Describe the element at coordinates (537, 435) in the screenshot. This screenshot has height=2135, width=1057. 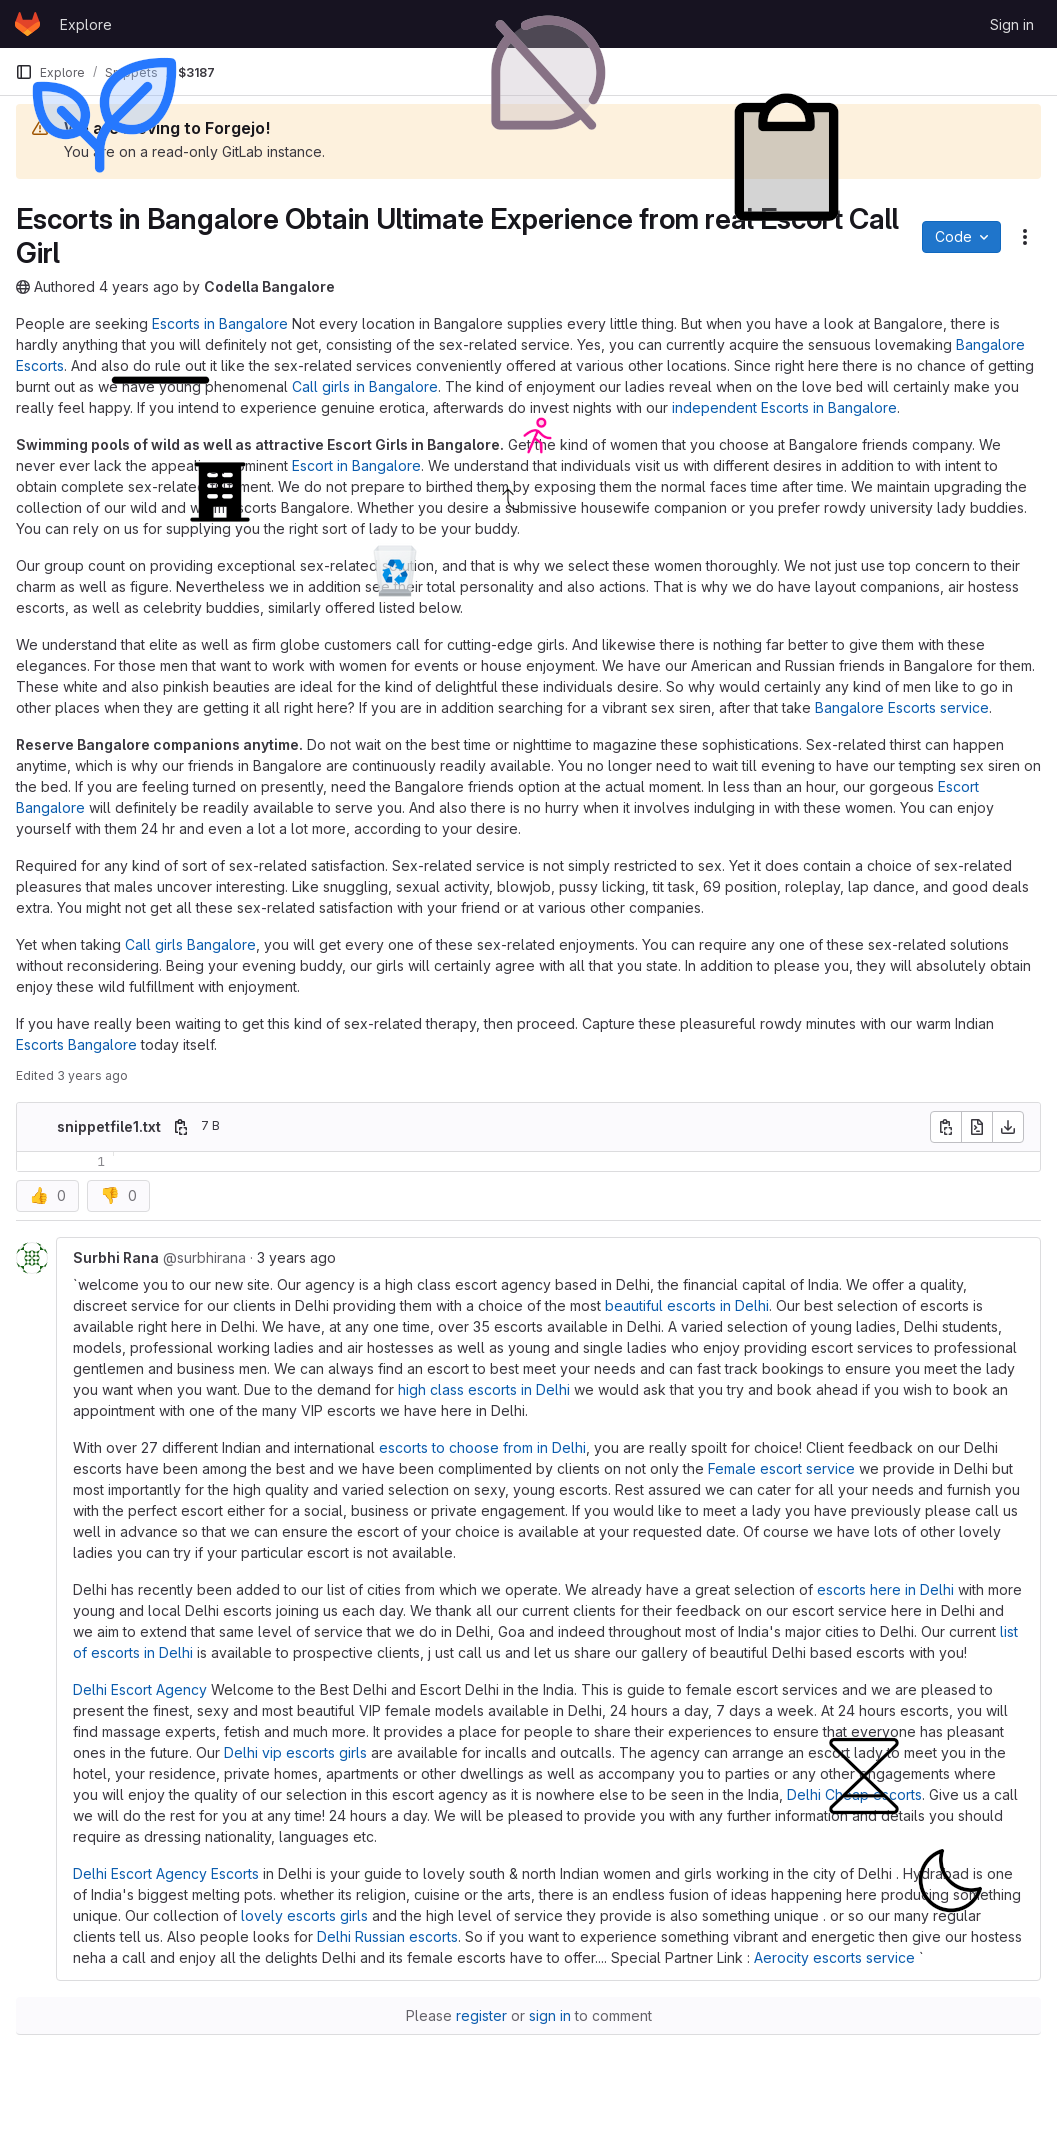
I see `walking directions or pedestrian navigation mode` at that location.